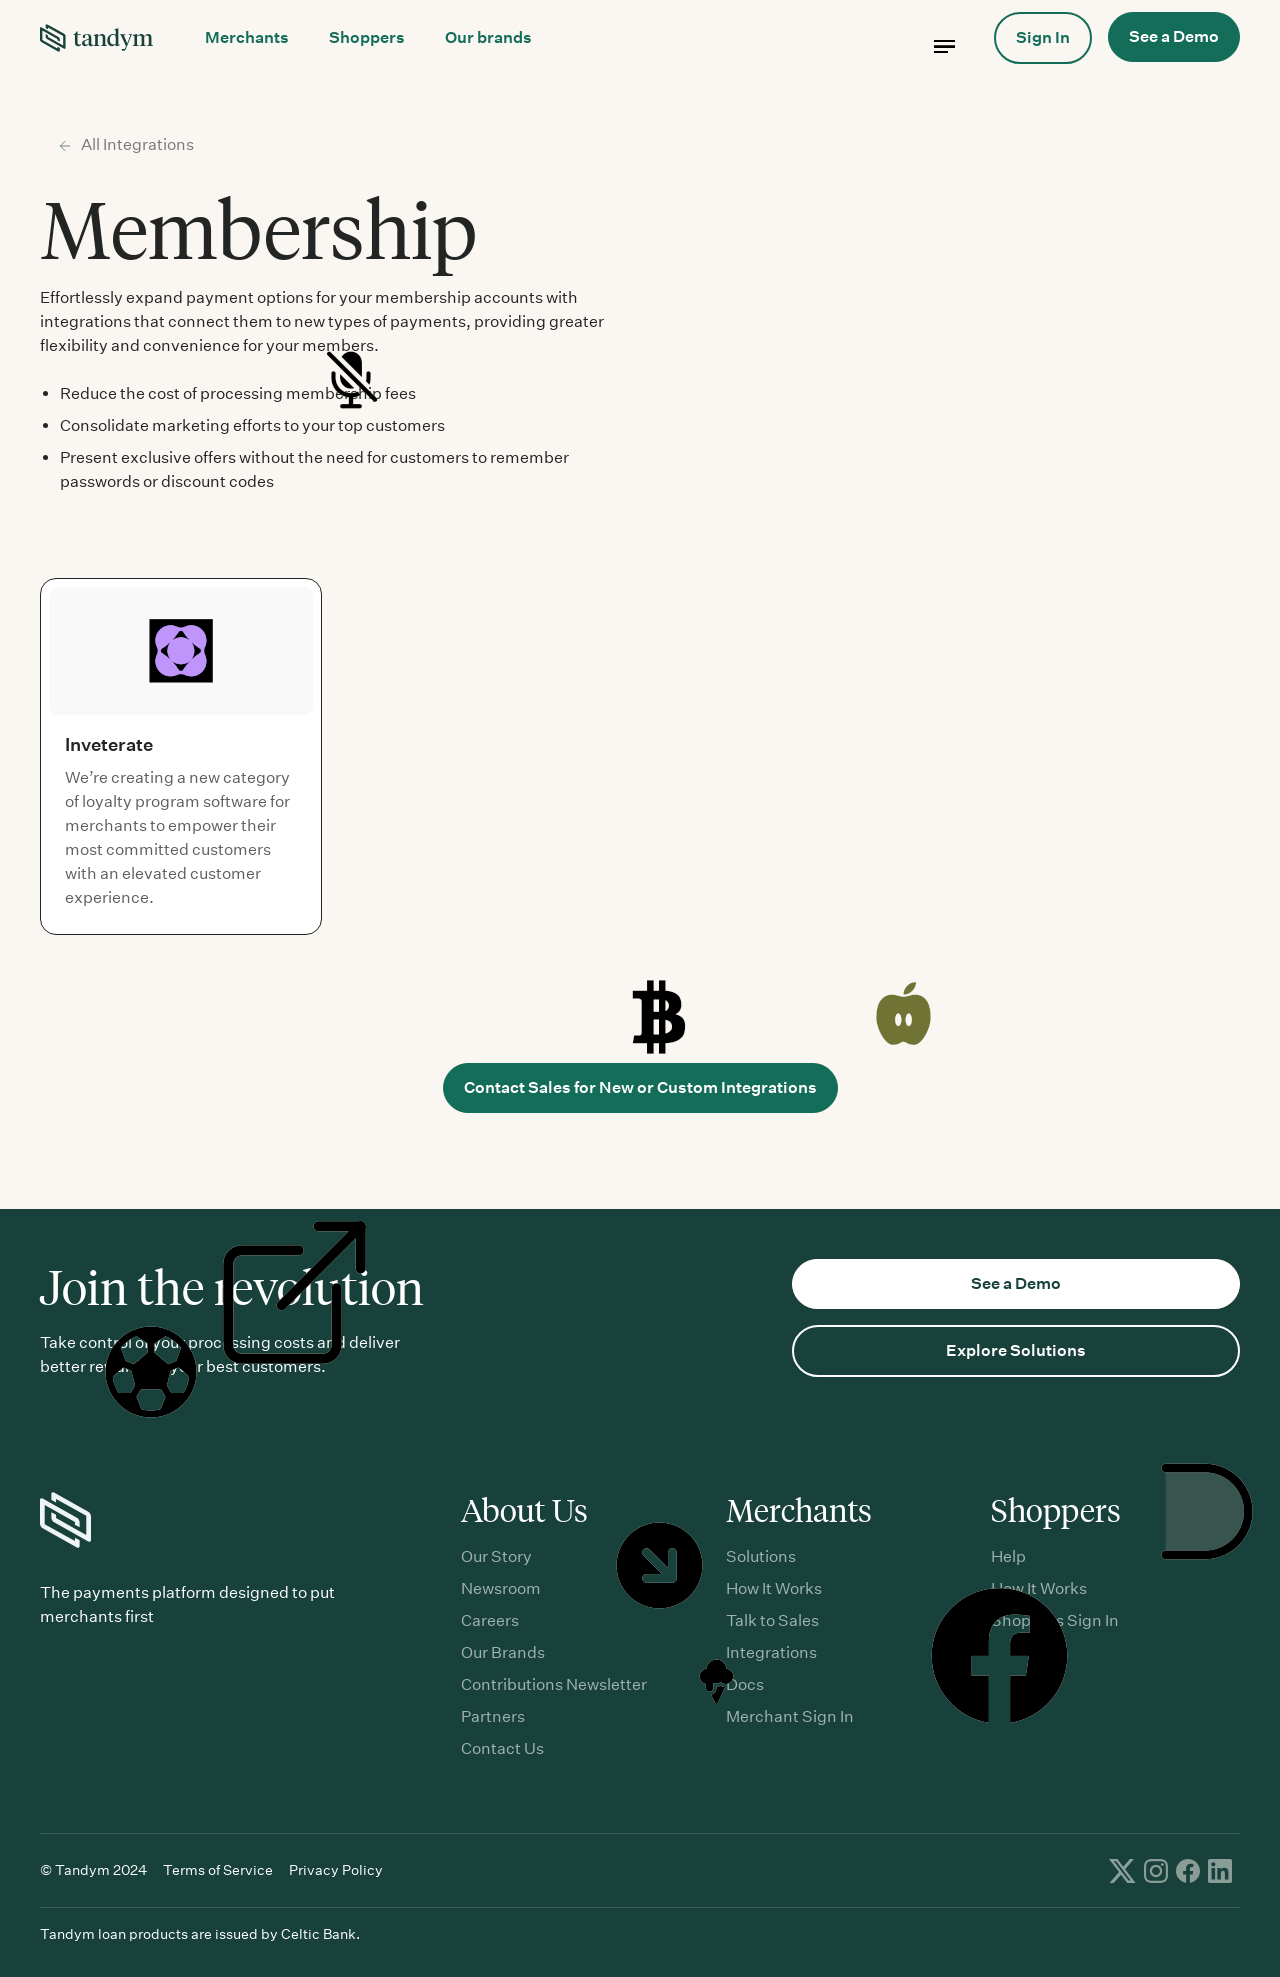  I want to click on open Facebook app, so click(999, 1655).